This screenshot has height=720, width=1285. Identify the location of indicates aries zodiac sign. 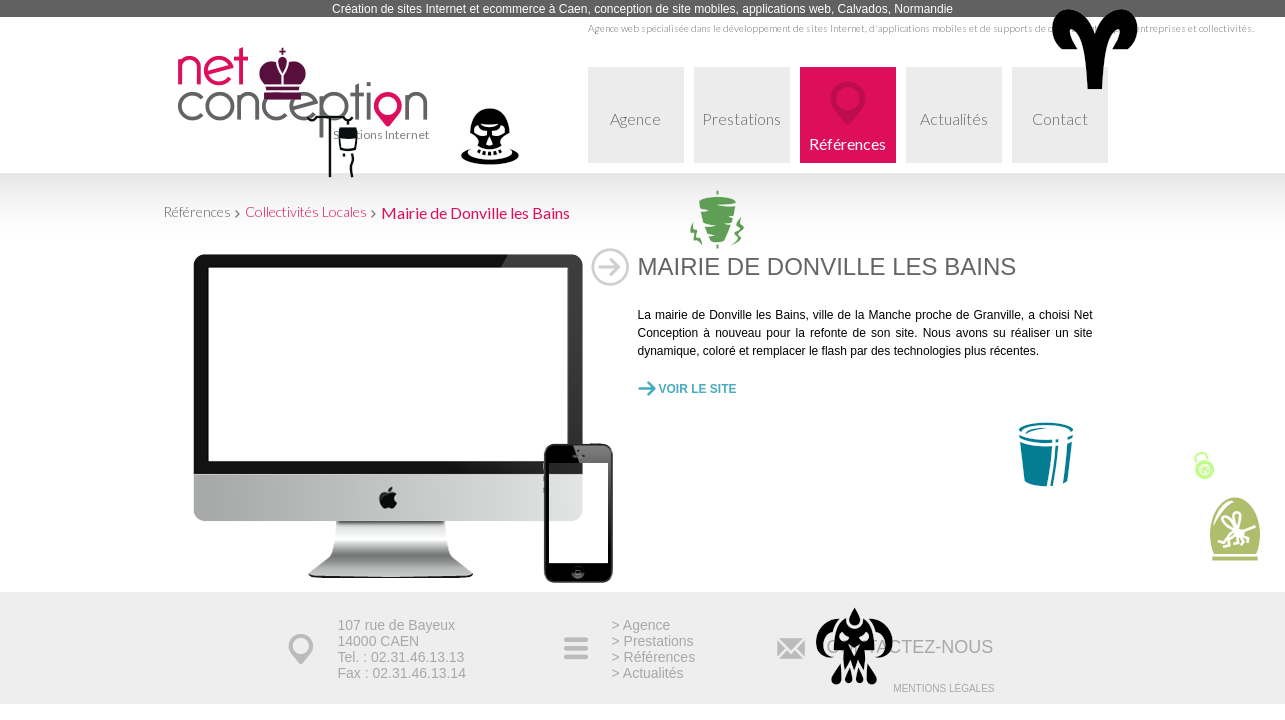
(1095, 49).